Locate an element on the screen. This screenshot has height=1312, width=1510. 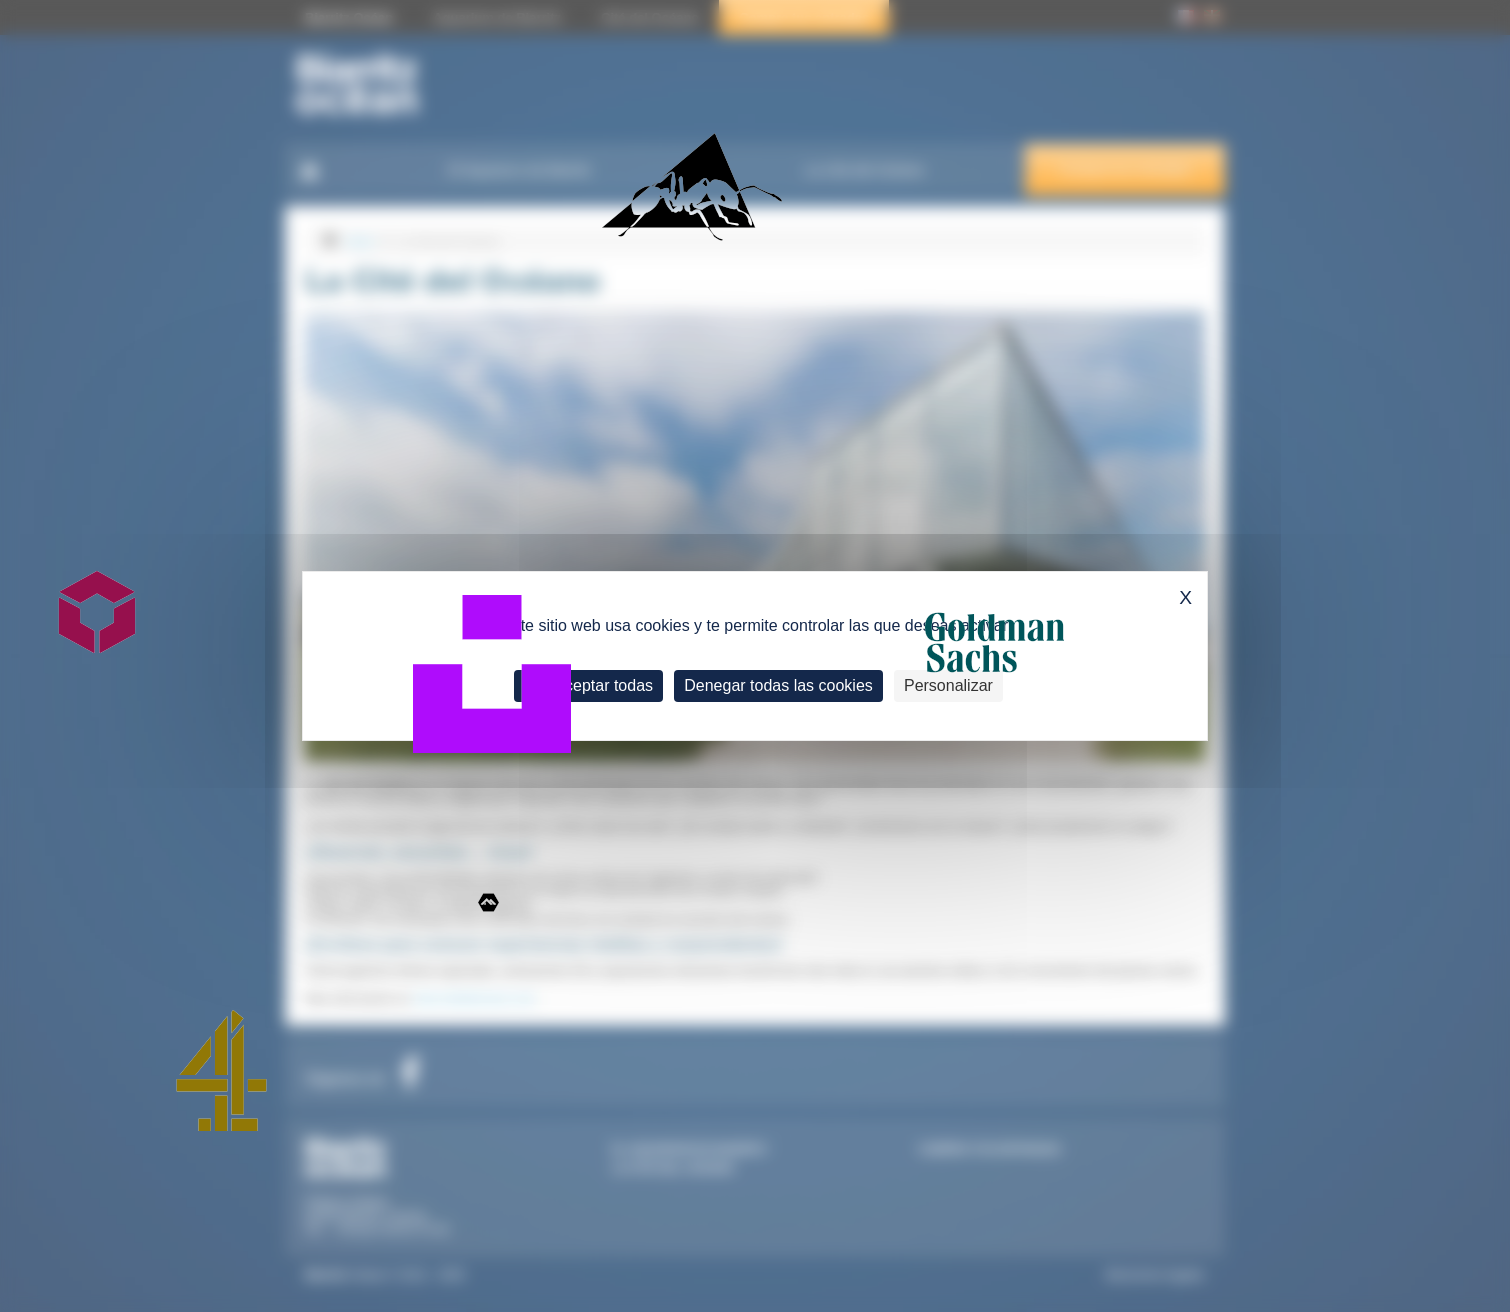
Channel 4 logo is located at coordinates (221, 1070).